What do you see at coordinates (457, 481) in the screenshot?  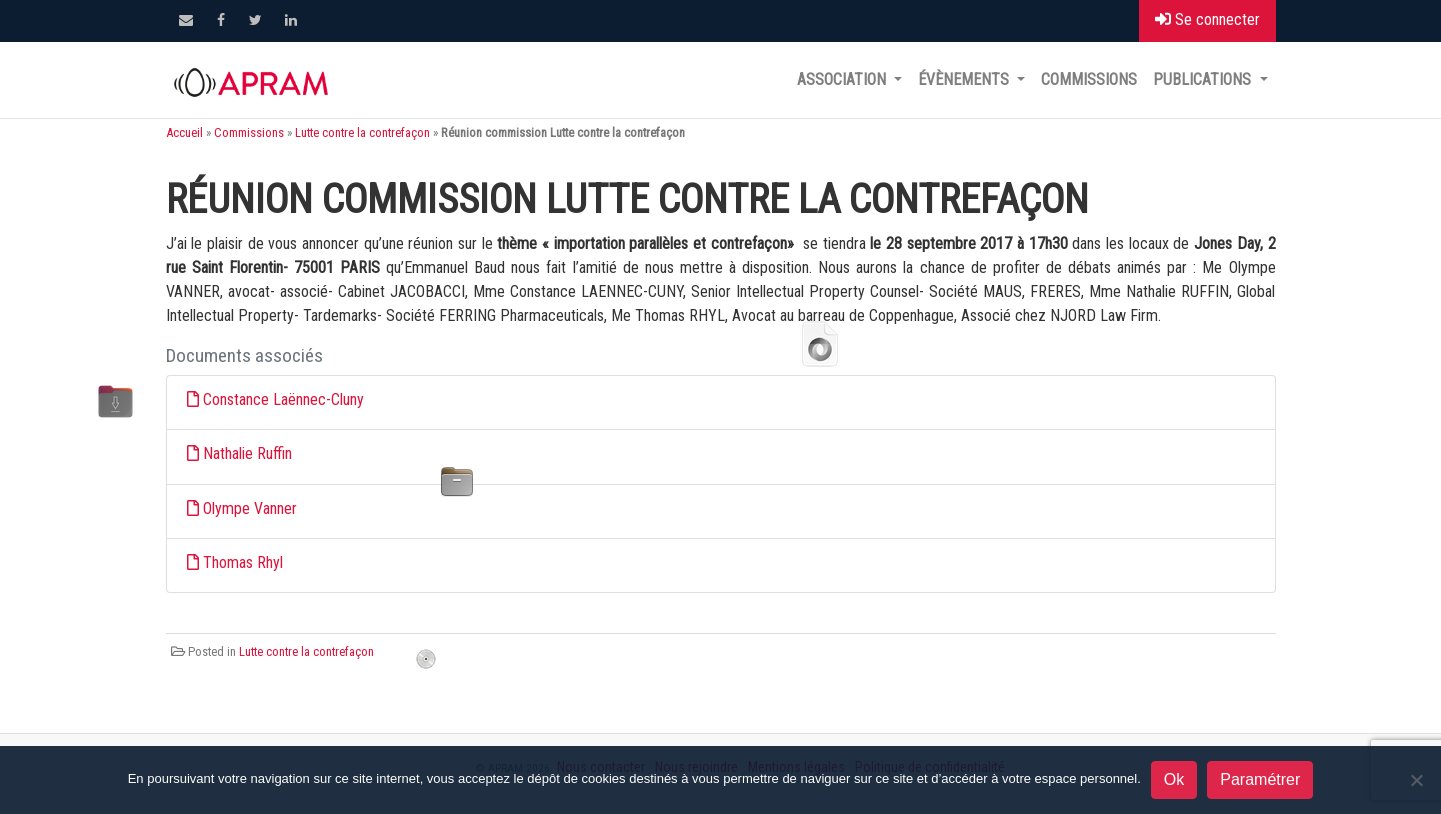 I see `open the file manager application` at bounding box center [457, 481].